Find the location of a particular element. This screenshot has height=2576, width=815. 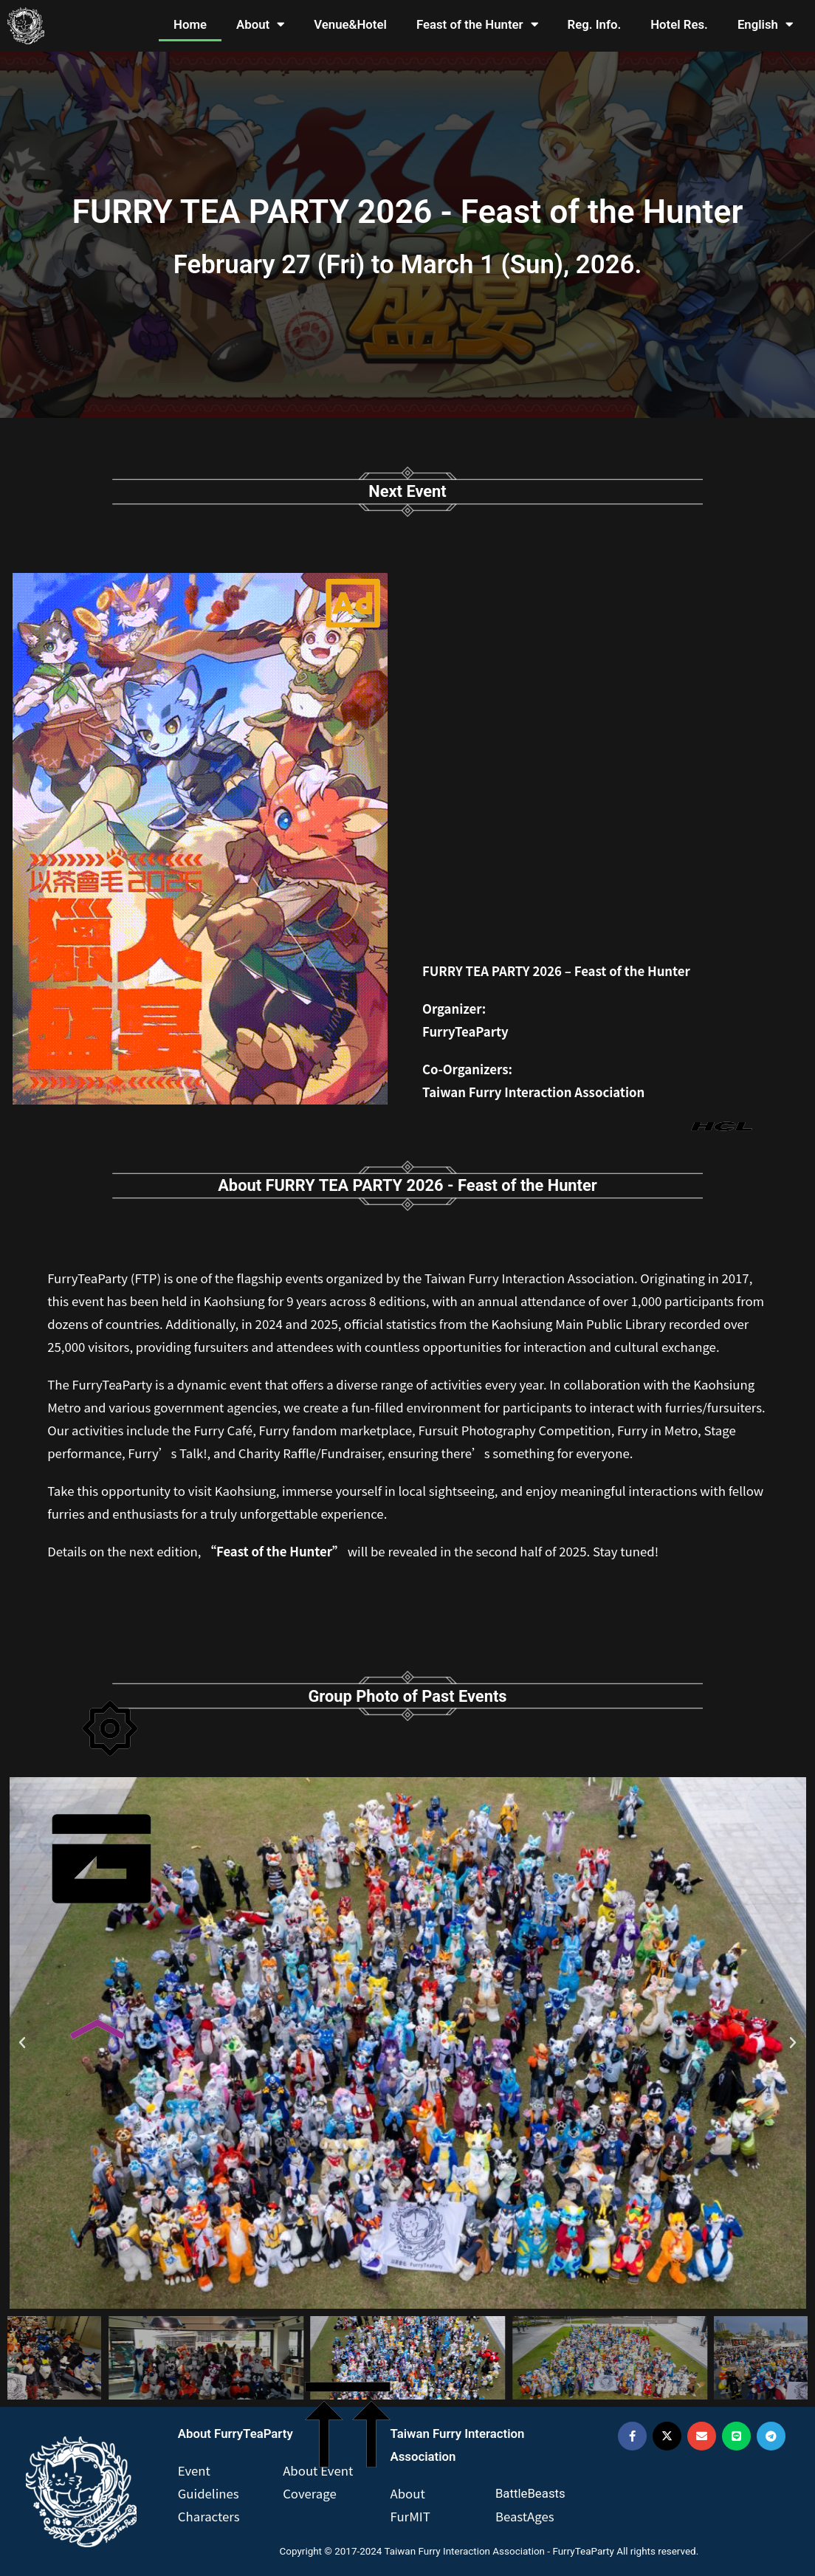

HCL Technologies company logo is located at coordinates (721, 1126).